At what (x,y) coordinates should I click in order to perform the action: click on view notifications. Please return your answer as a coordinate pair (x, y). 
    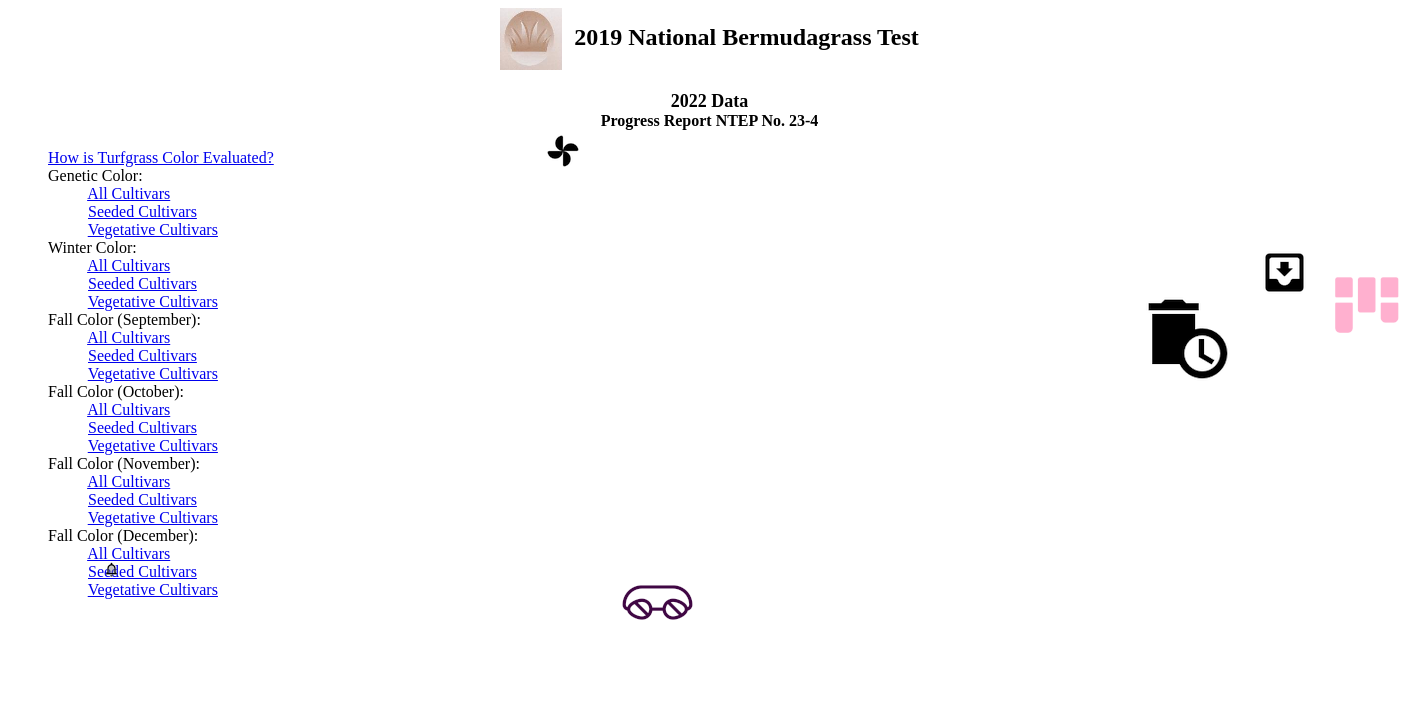
    Looking at the image, I should click on (111, 569).